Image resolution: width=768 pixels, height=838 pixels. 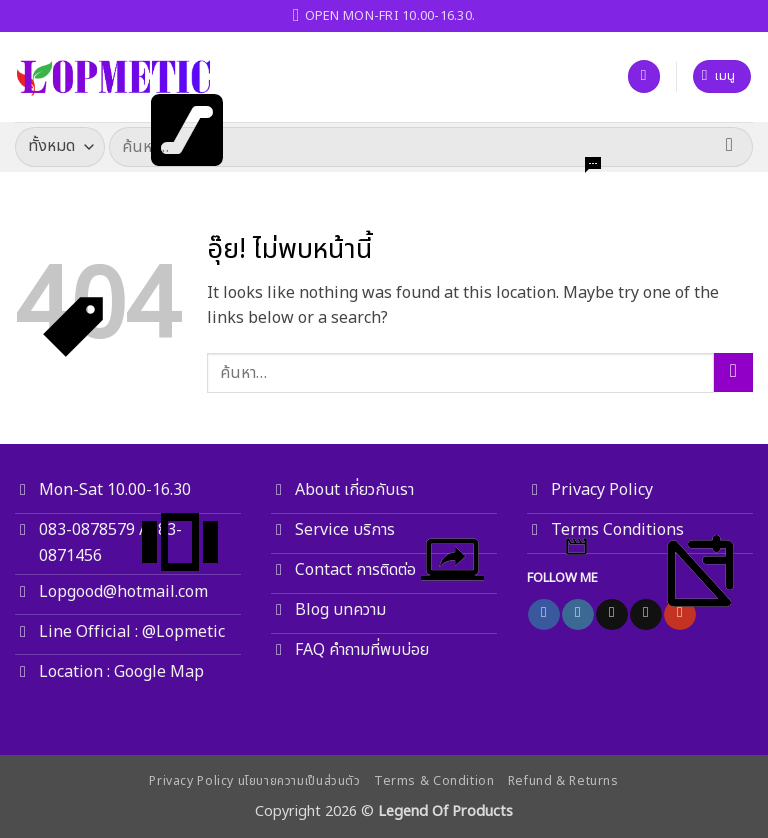 What do you see at coordinates (74, 326) in the screenshot?
I see `view or apply tags to an item` at bounding box center [74, 326].